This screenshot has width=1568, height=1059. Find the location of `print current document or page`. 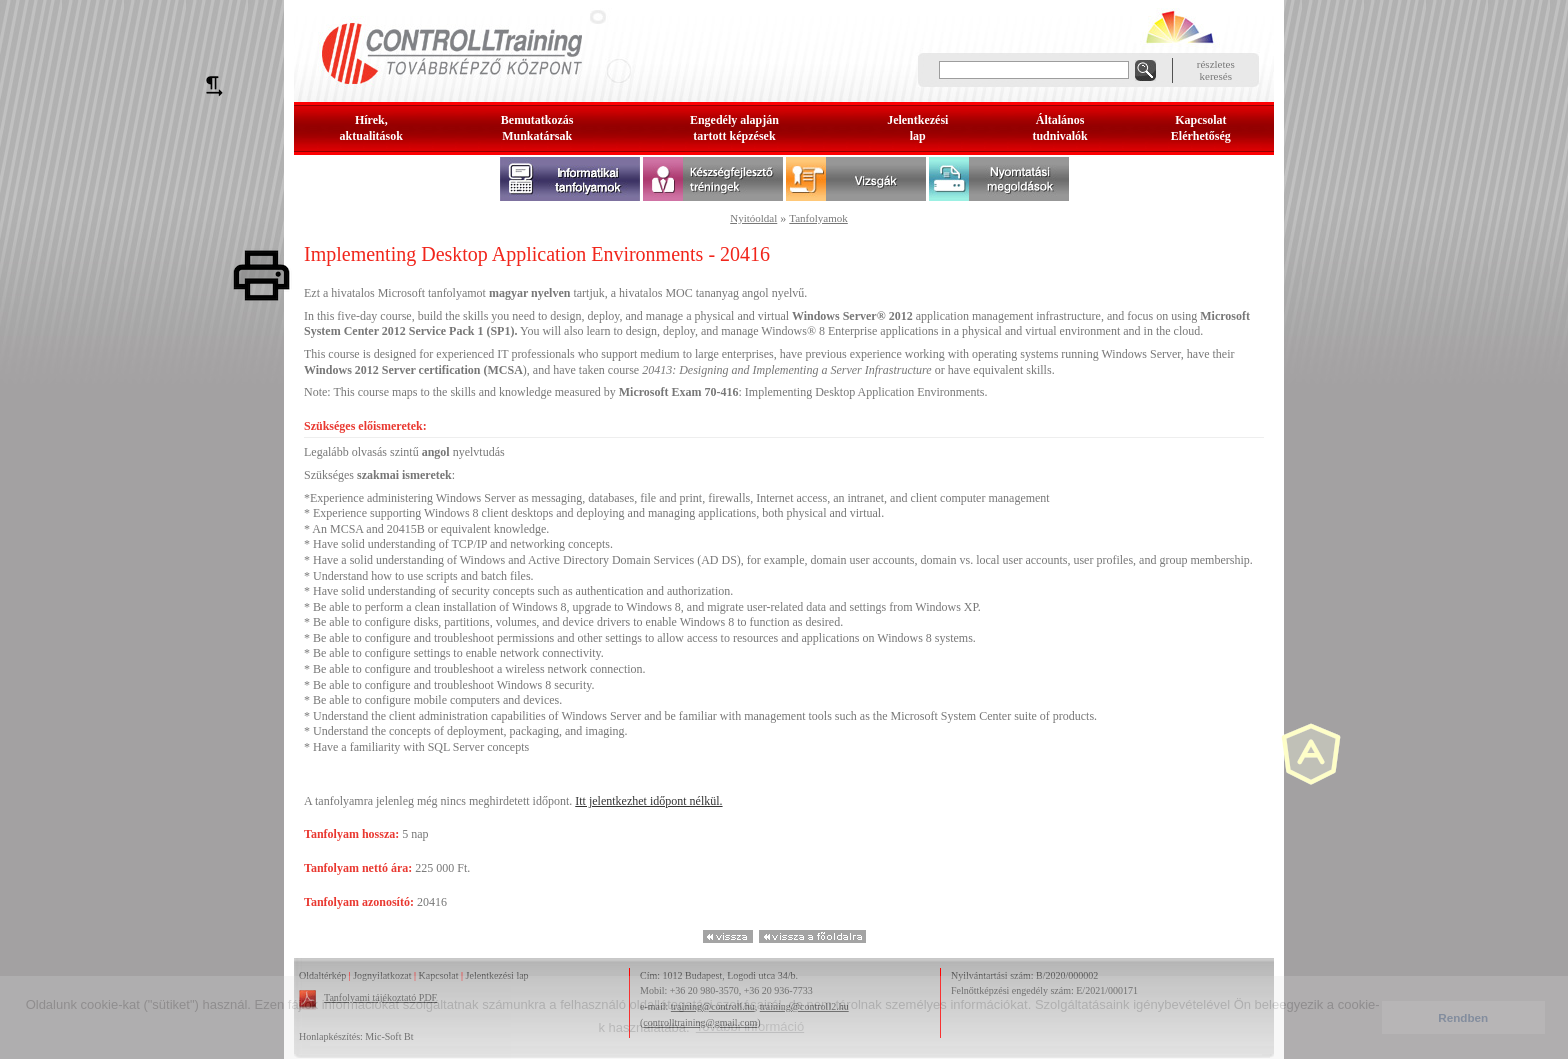

print current document or page is located at coordinates (261, 275).